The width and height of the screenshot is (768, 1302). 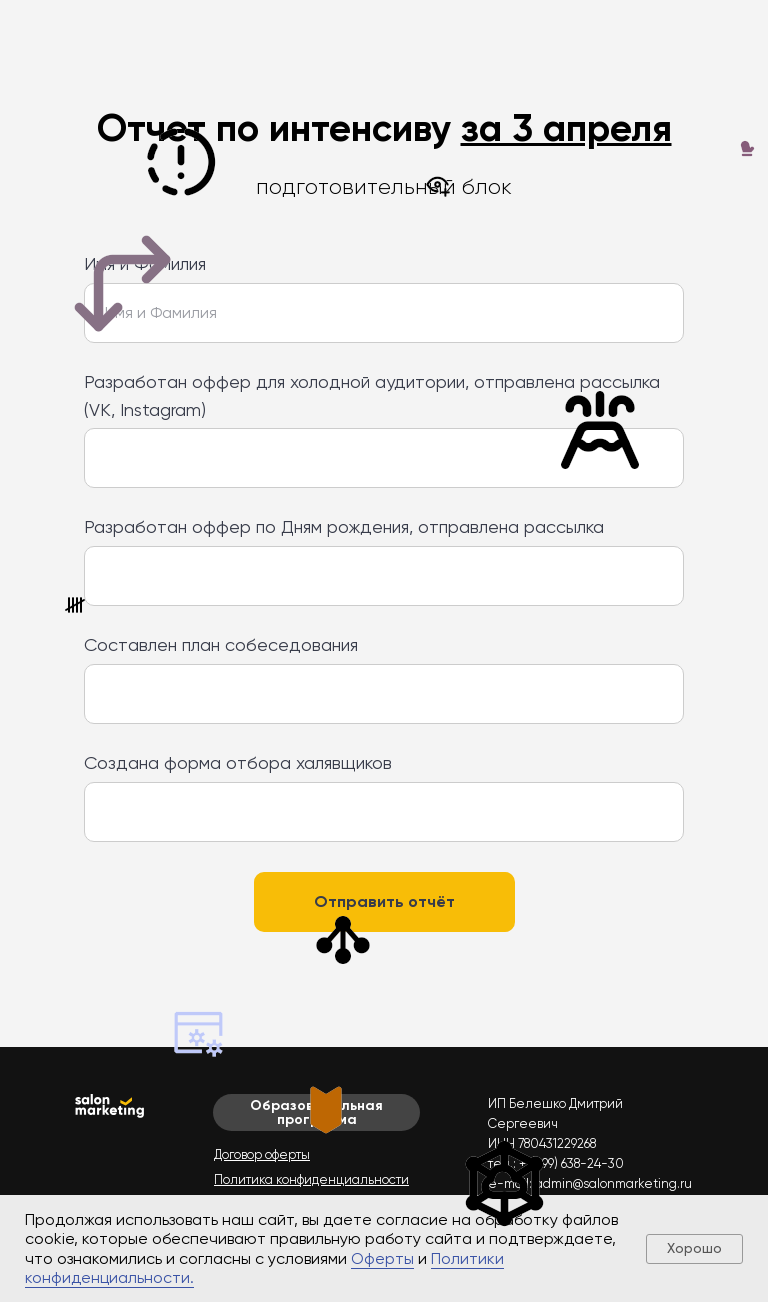 I want to click on indicates a task in progress with a warning or issue, so click(x=181, y=162).